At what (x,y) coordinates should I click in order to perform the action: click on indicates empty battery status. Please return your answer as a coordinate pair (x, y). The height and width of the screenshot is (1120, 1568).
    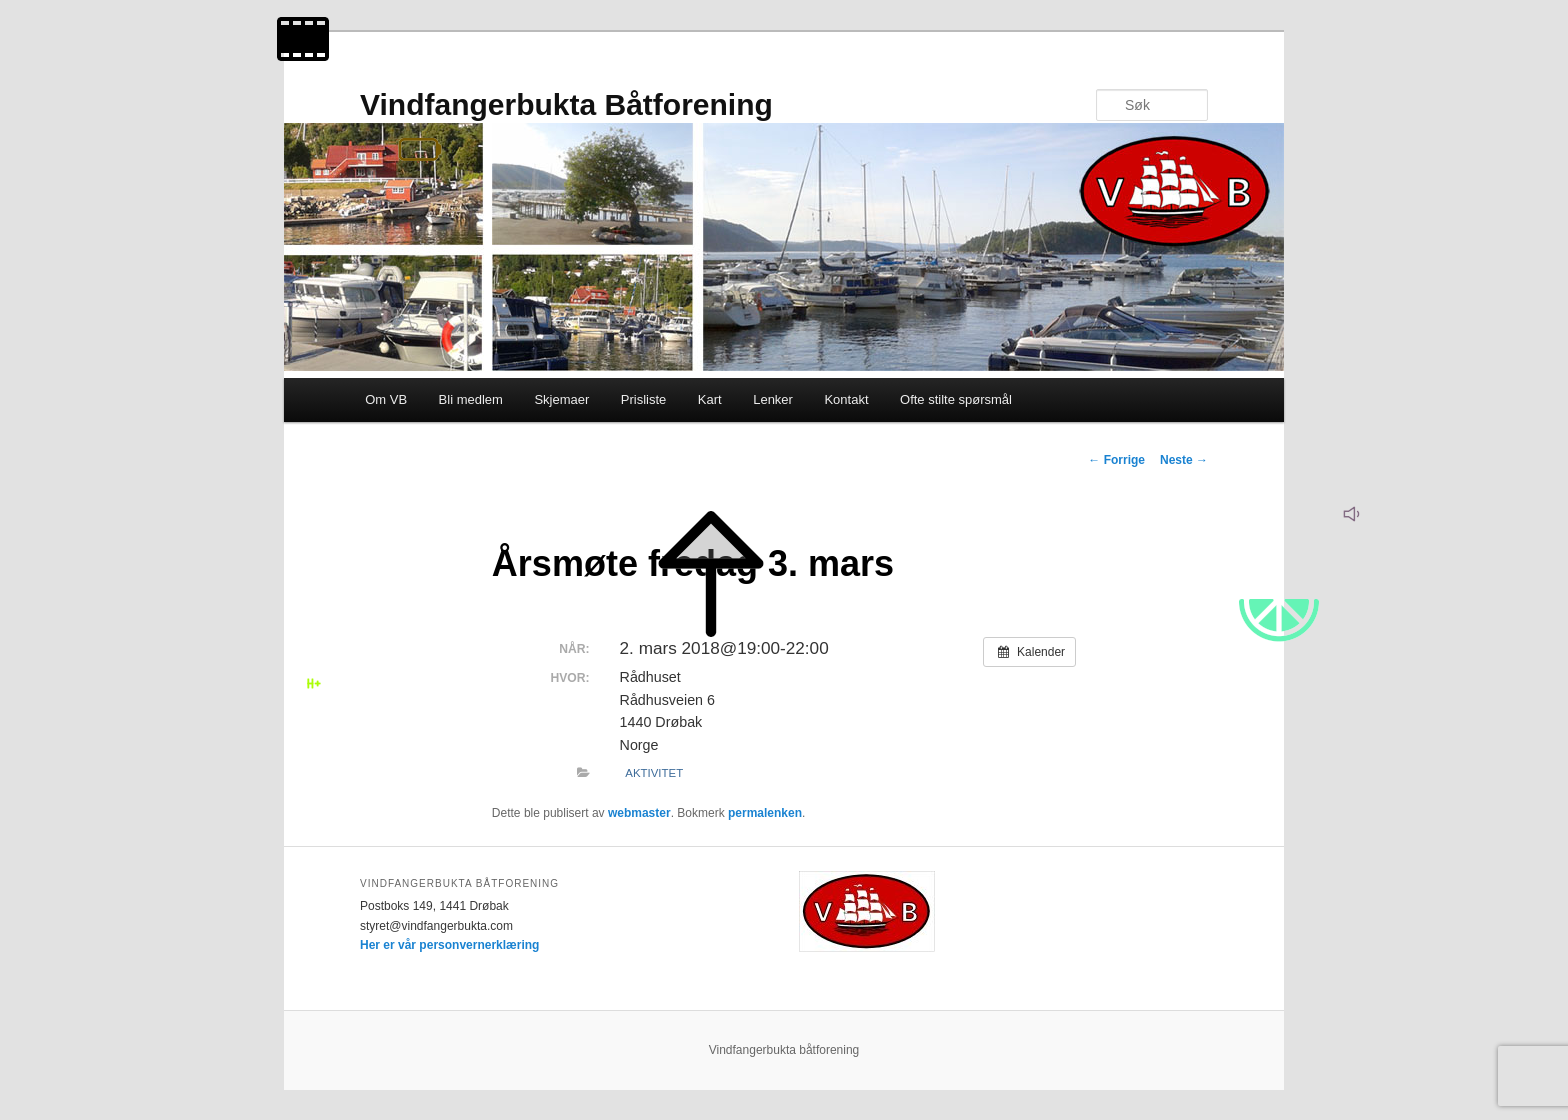
    Looking at the image, I should click on (420, 148).